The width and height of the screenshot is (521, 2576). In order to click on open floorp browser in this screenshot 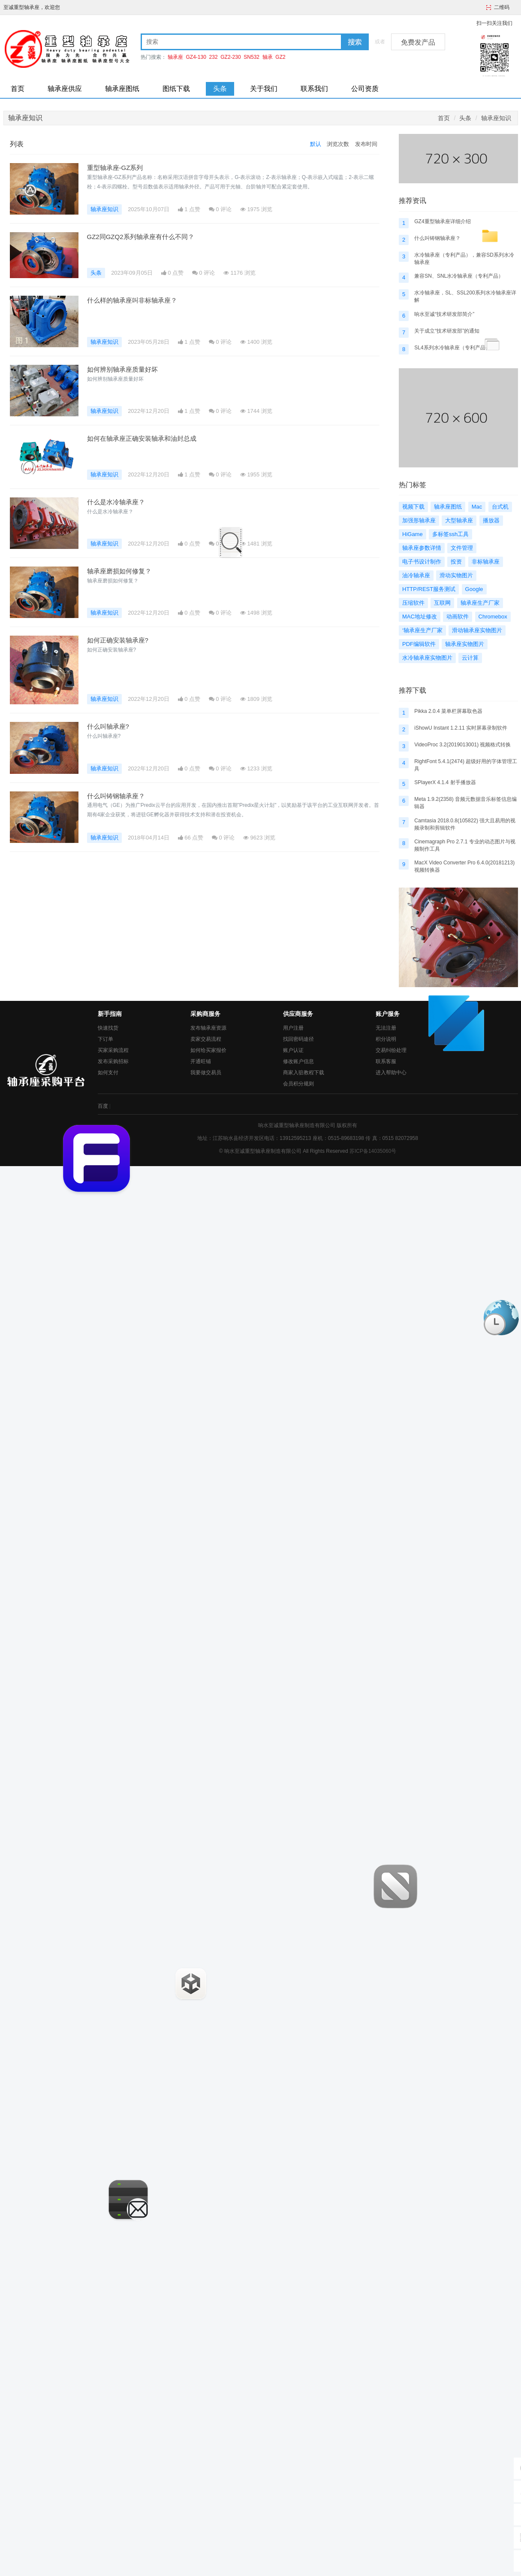, I will do `click(96, 1158)`.